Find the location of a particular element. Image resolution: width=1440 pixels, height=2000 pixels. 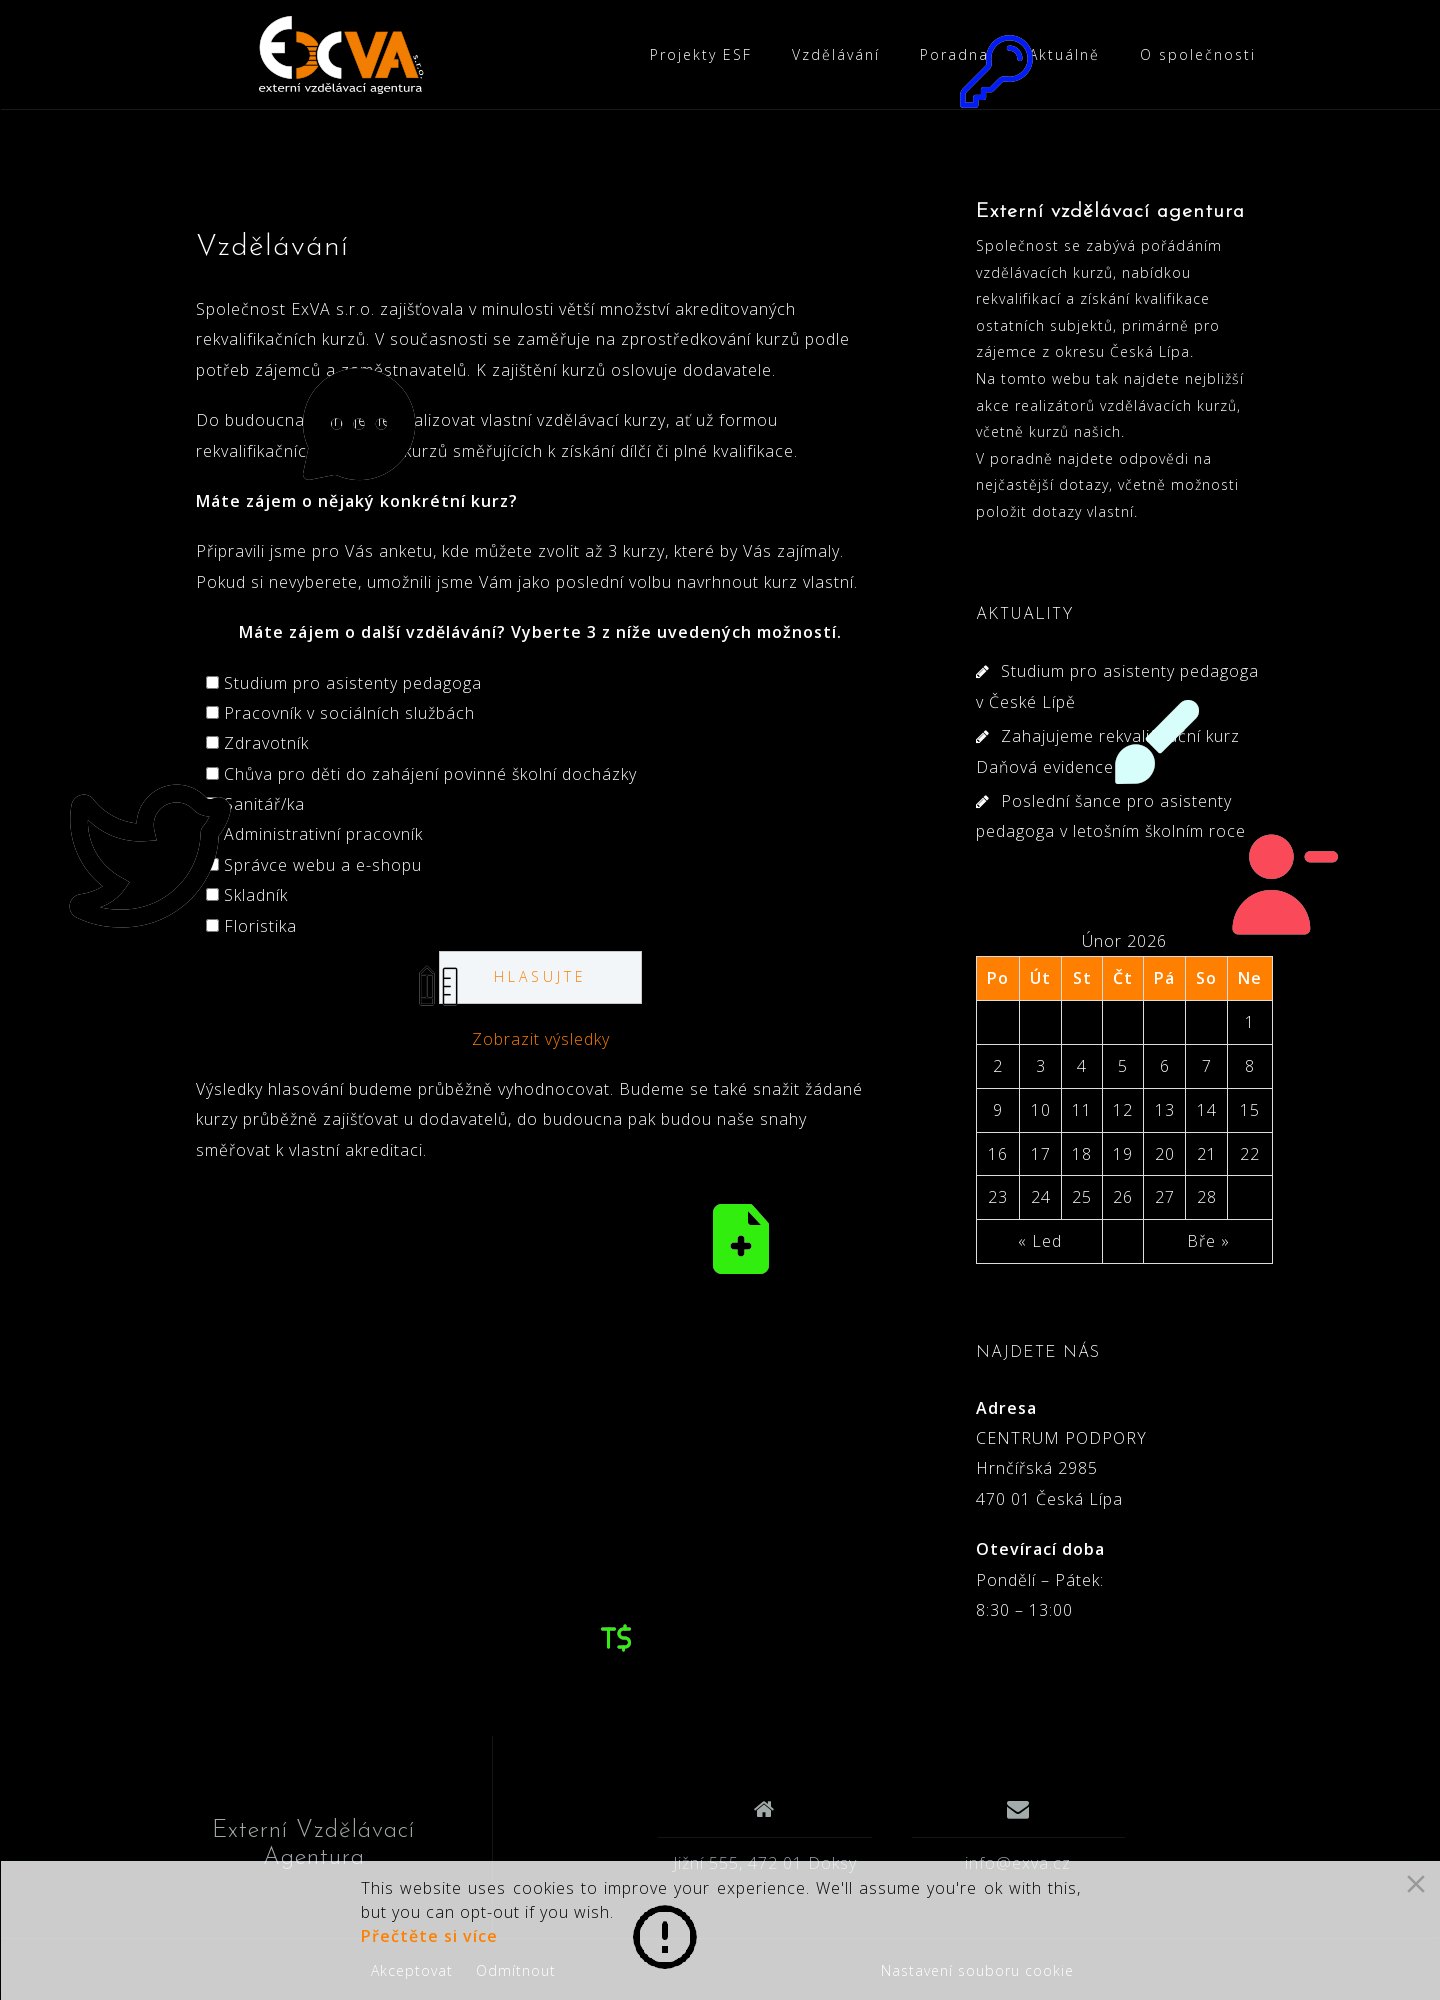

access brush or painting tools is located at coordinates (1157, 742).